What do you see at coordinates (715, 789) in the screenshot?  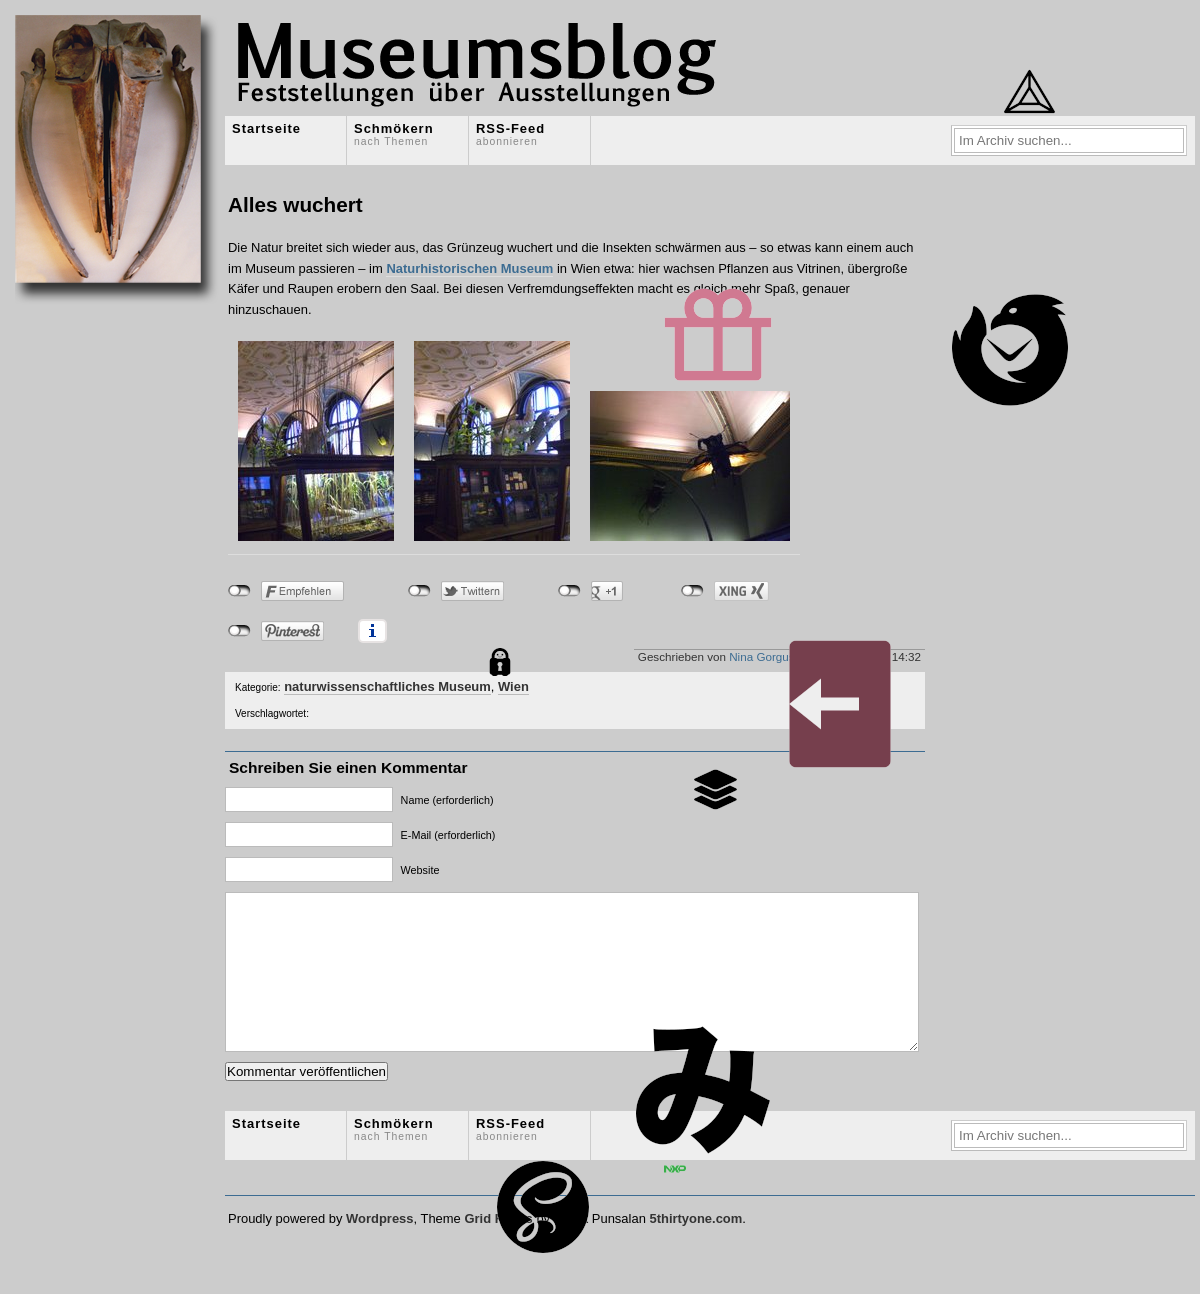 I see `open onlyoffice application` at bounding box center [715, 789].